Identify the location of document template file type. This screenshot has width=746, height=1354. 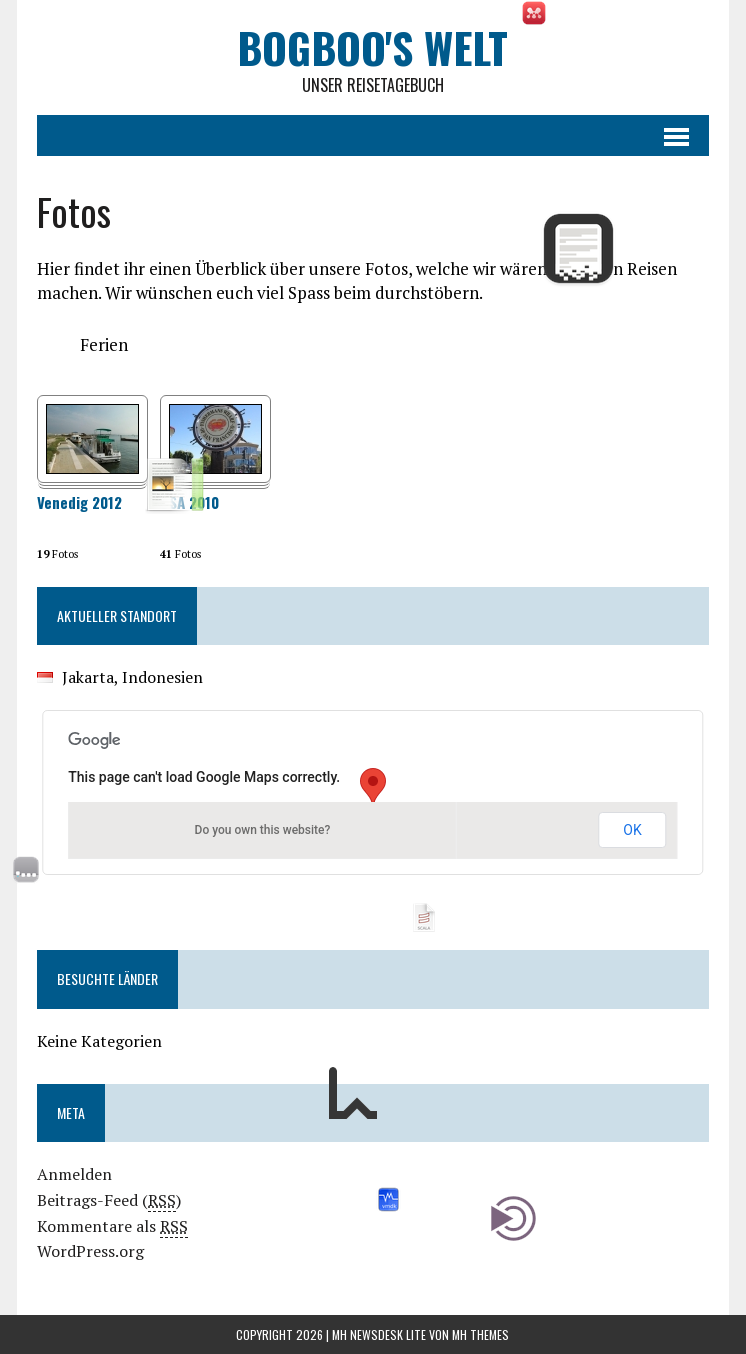
(174, 484).